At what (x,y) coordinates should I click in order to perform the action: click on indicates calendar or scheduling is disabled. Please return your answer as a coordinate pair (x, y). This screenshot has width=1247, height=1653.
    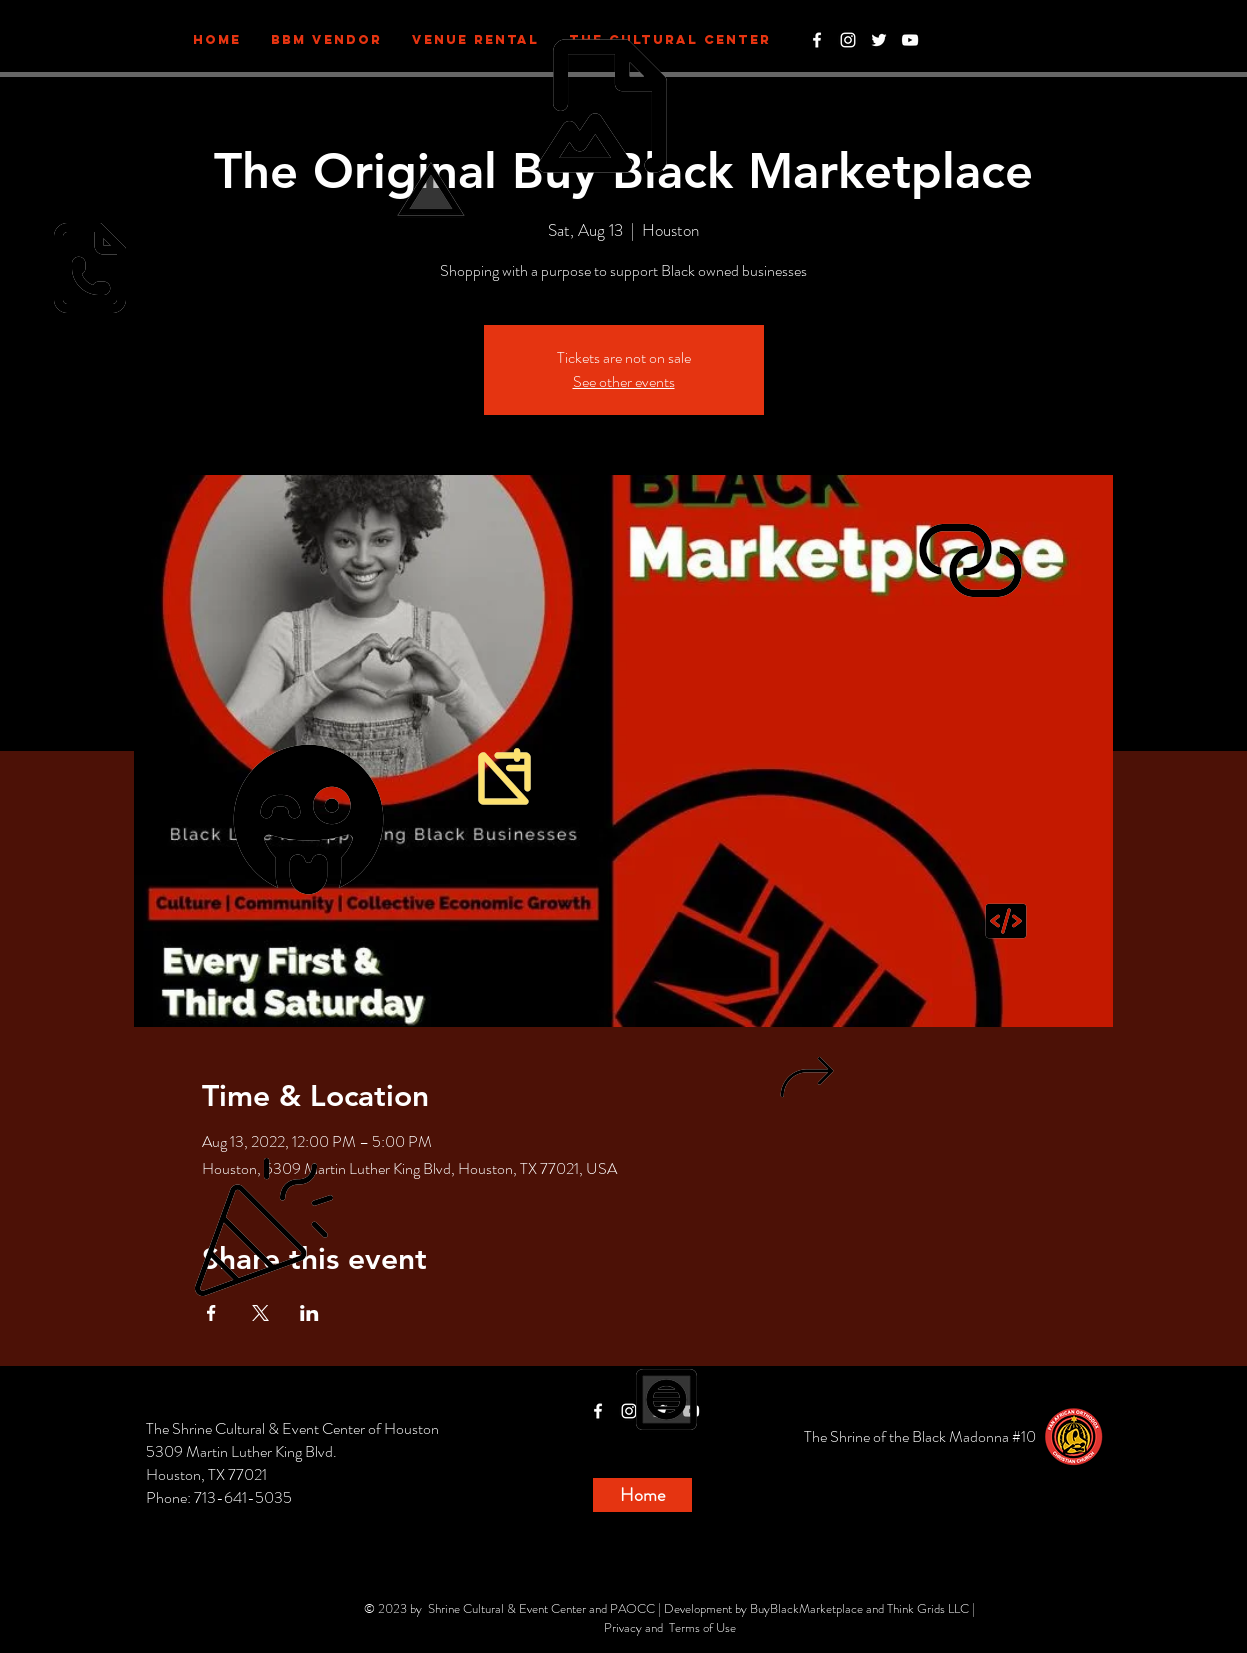
    Looking at the image, I should click on (504, 778).